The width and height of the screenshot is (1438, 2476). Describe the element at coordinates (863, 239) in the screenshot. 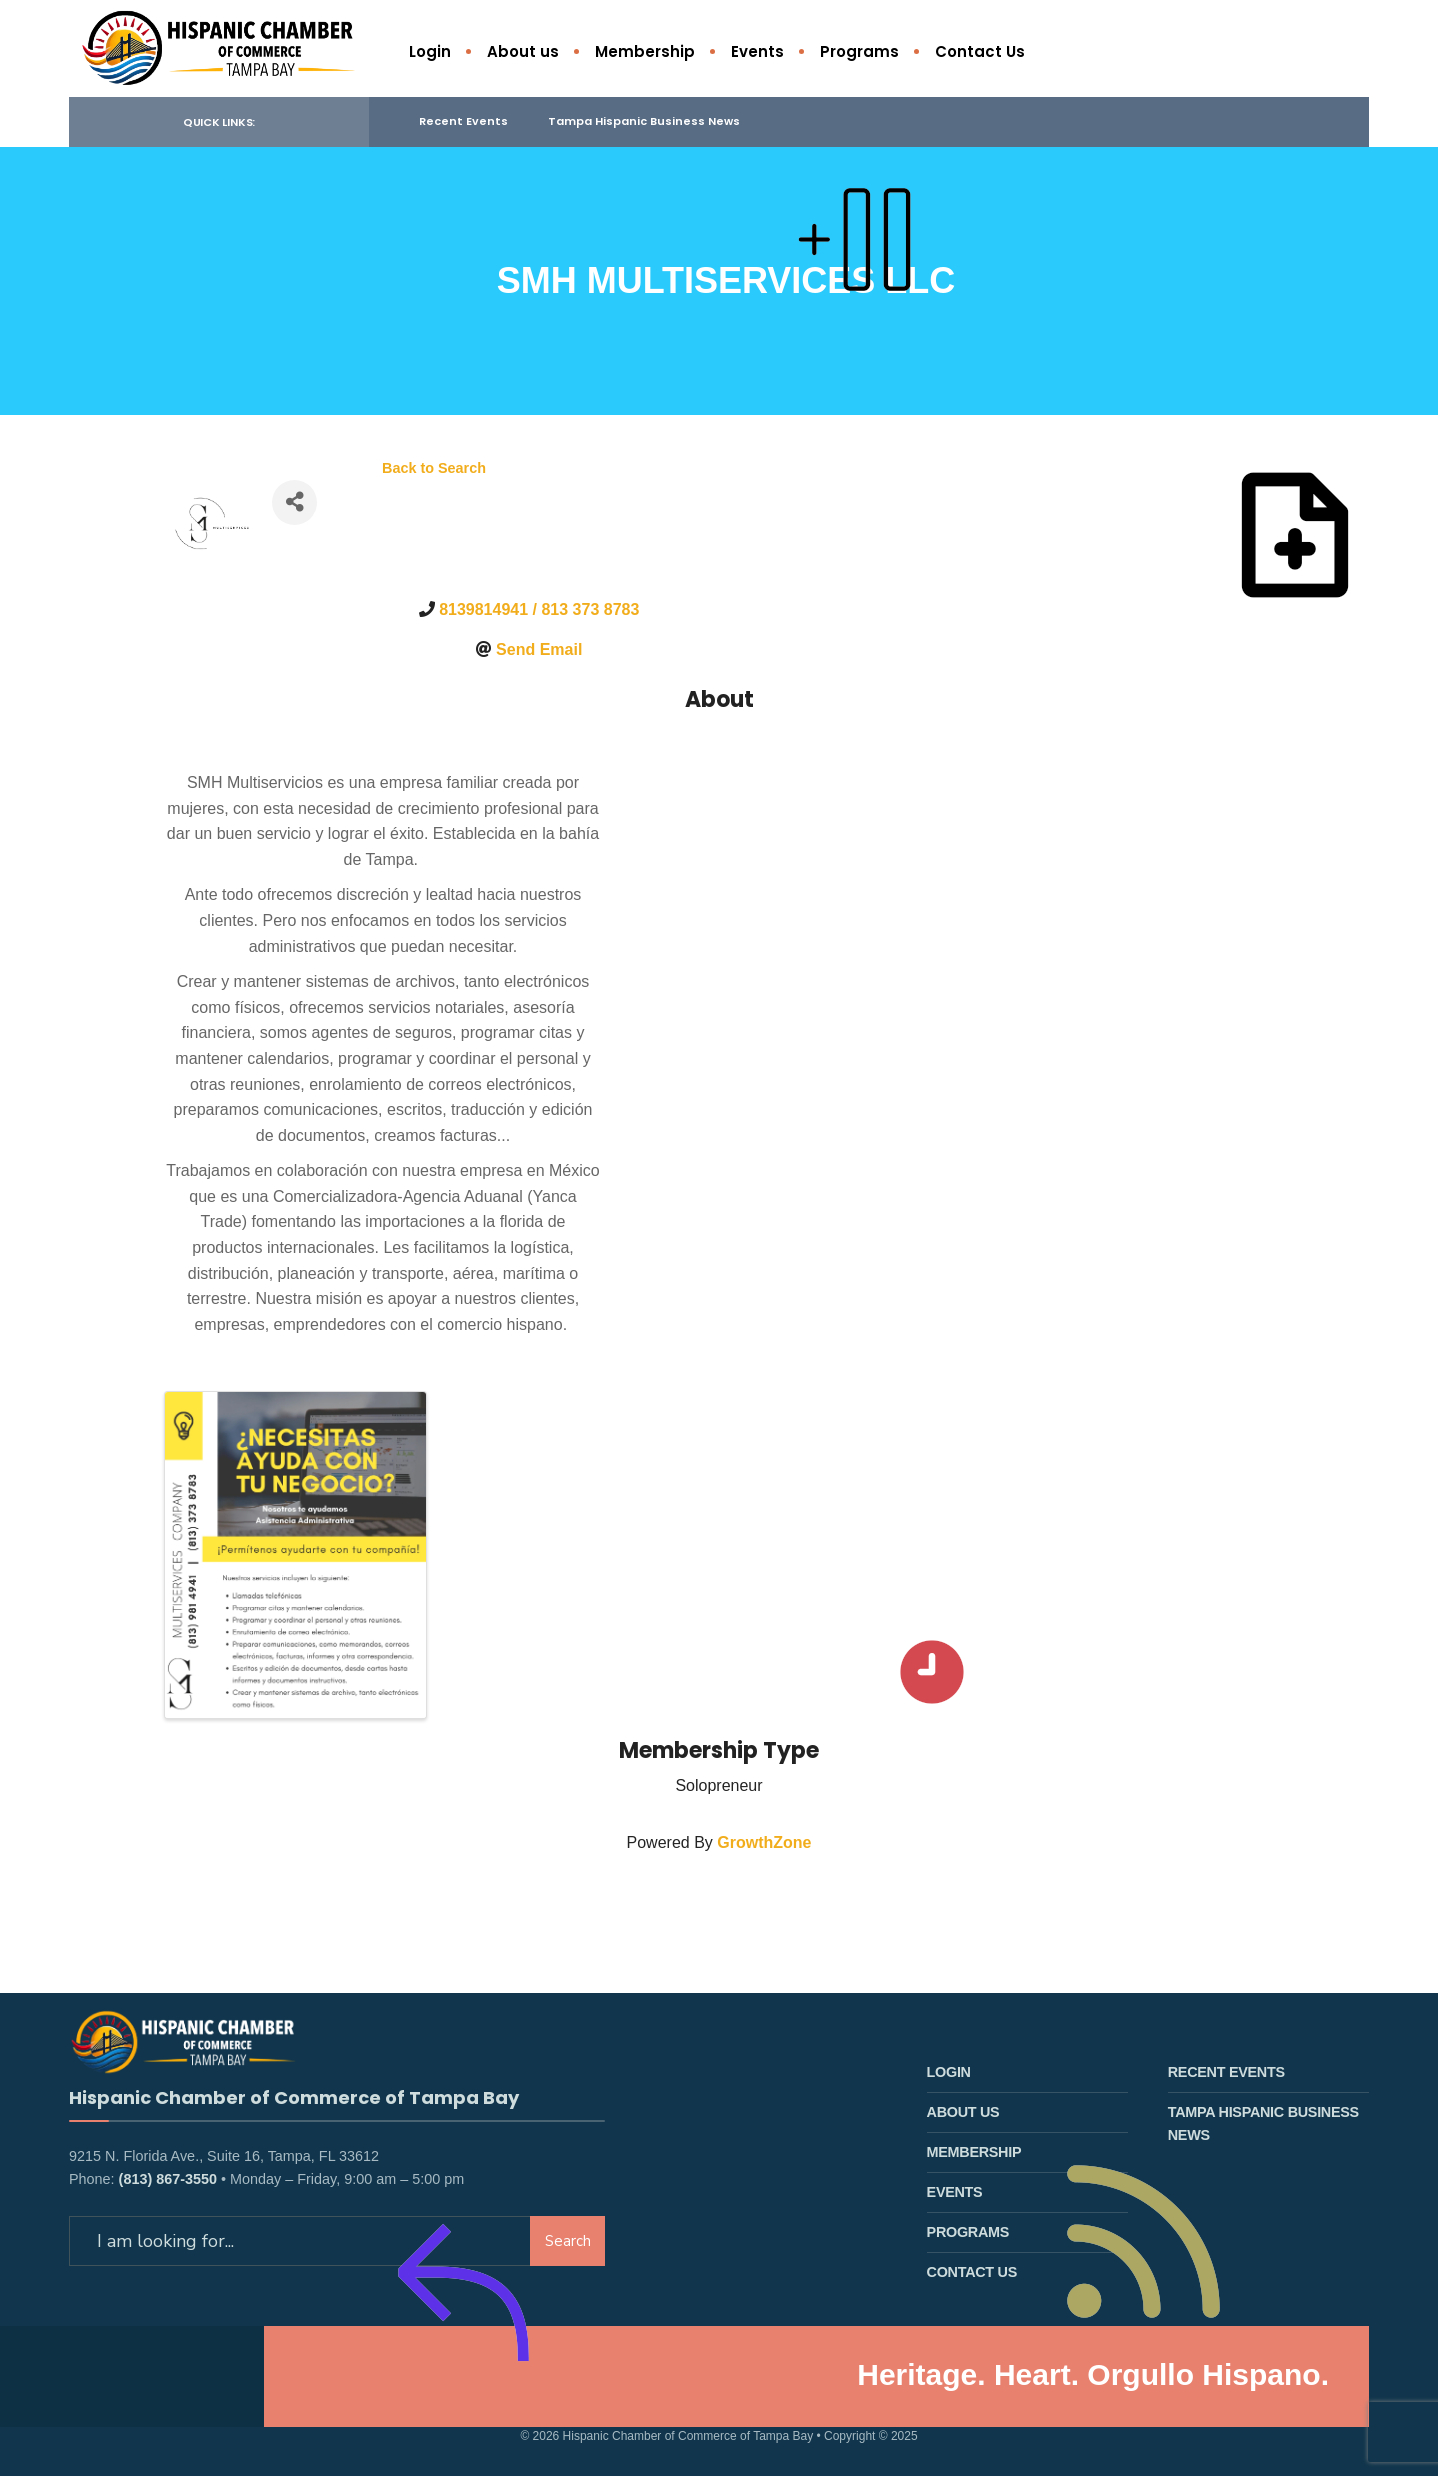

I see `add a column to the left` at that location.